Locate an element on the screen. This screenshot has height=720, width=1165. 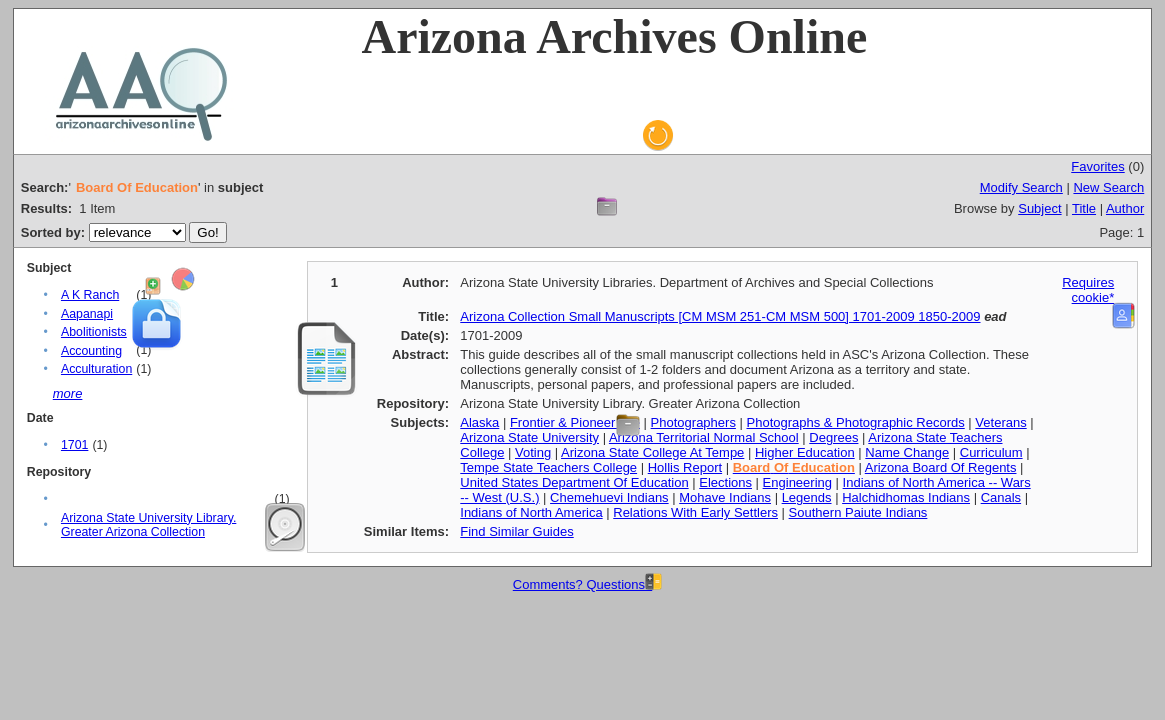
open the file manager application is located at coordinates (628, 425).